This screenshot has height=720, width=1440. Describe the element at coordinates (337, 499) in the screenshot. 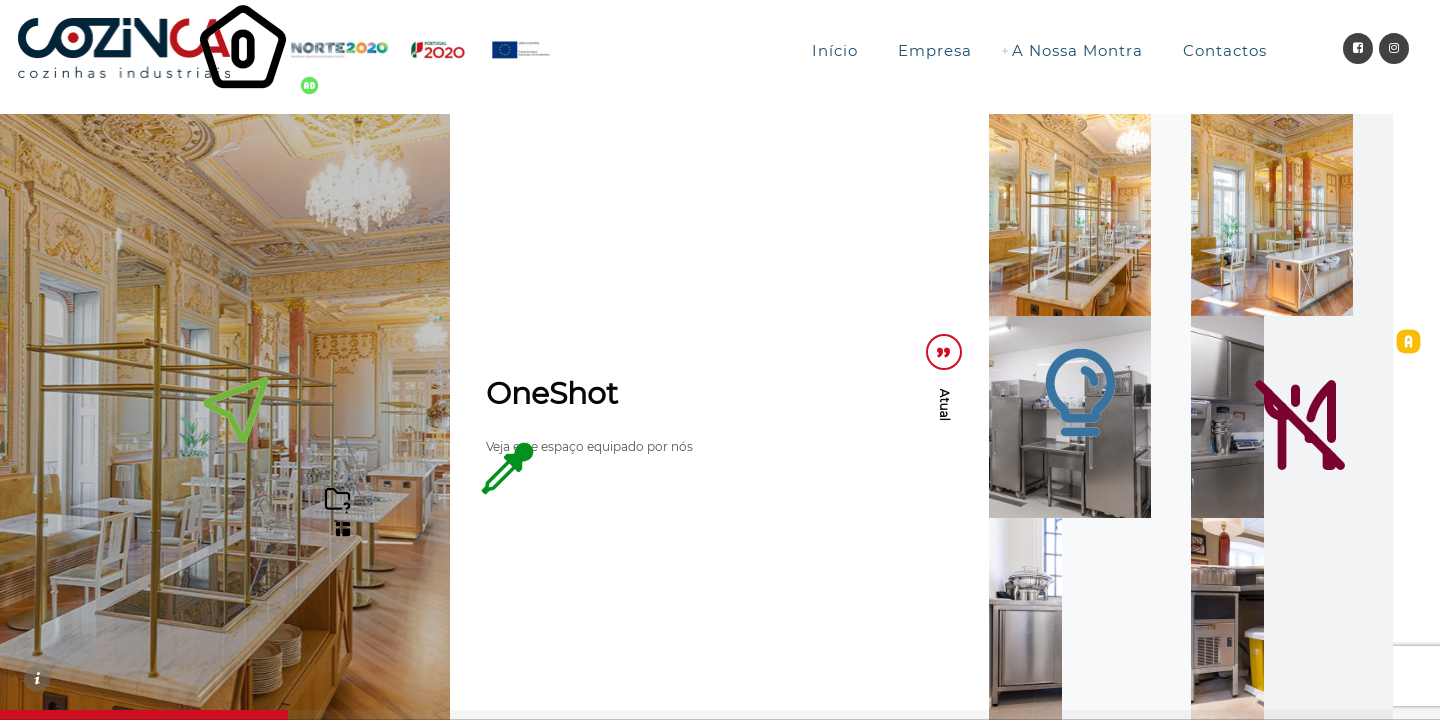

I see `unknown or unidentified folder` at that location.